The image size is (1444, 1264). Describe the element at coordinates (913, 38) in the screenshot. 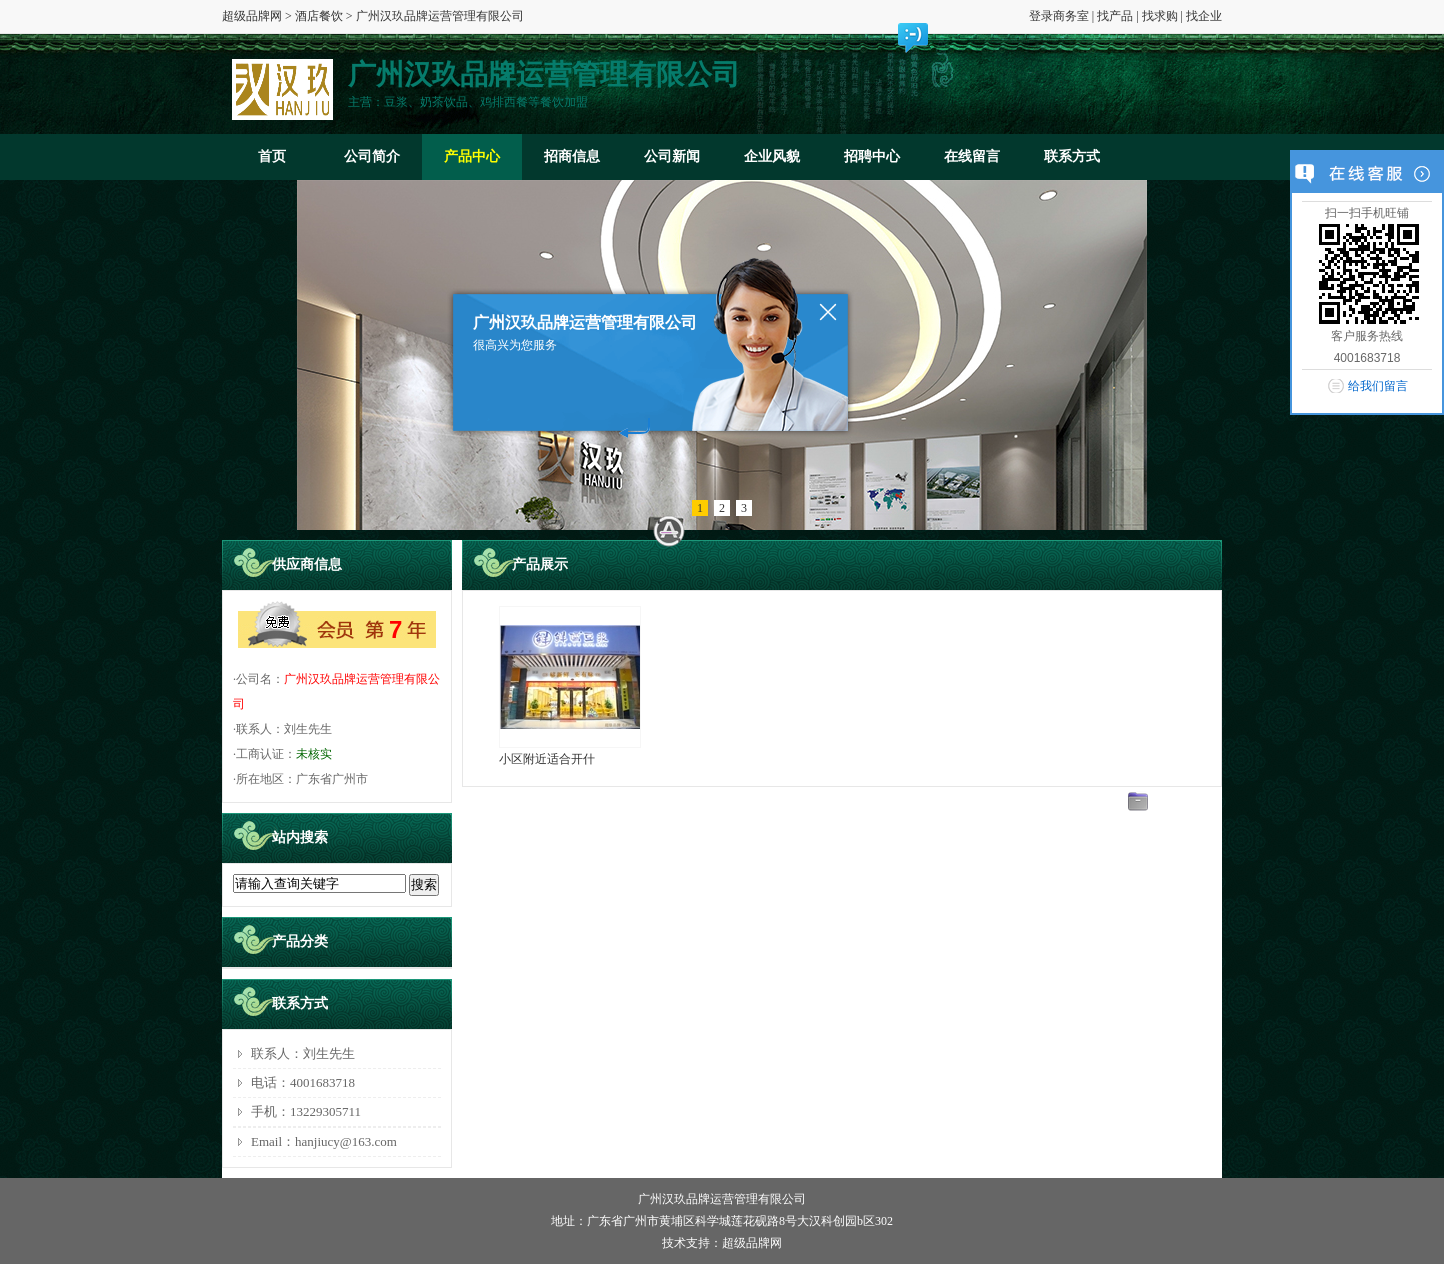

I see `open the messaging app` at that location.